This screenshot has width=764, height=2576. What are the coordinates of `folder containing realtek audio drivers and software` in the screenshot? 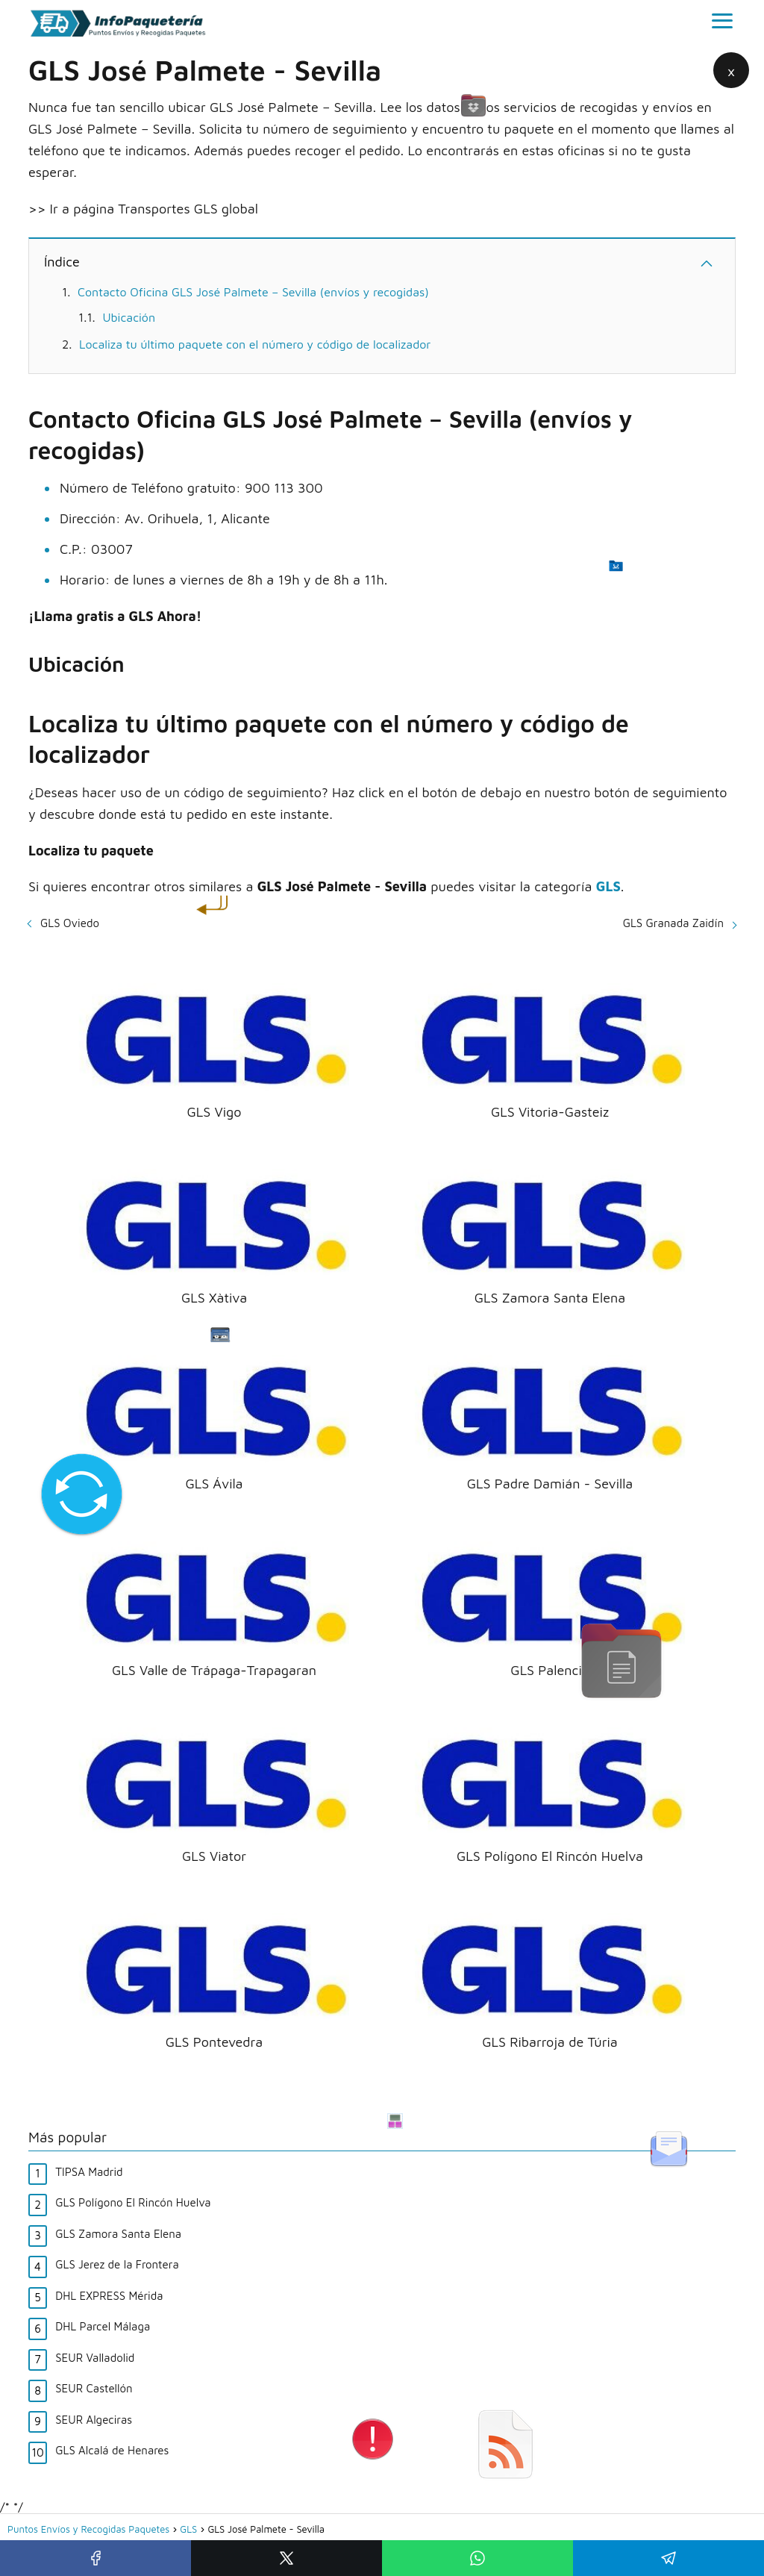 It's located at (616, 566).